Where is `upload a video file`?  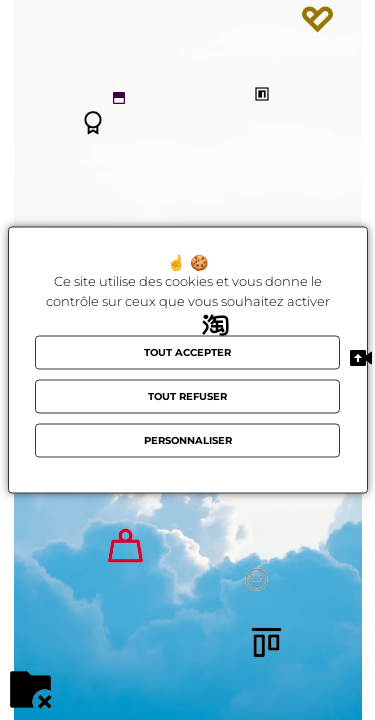 upload a video file is located at coordinates (361, 358).